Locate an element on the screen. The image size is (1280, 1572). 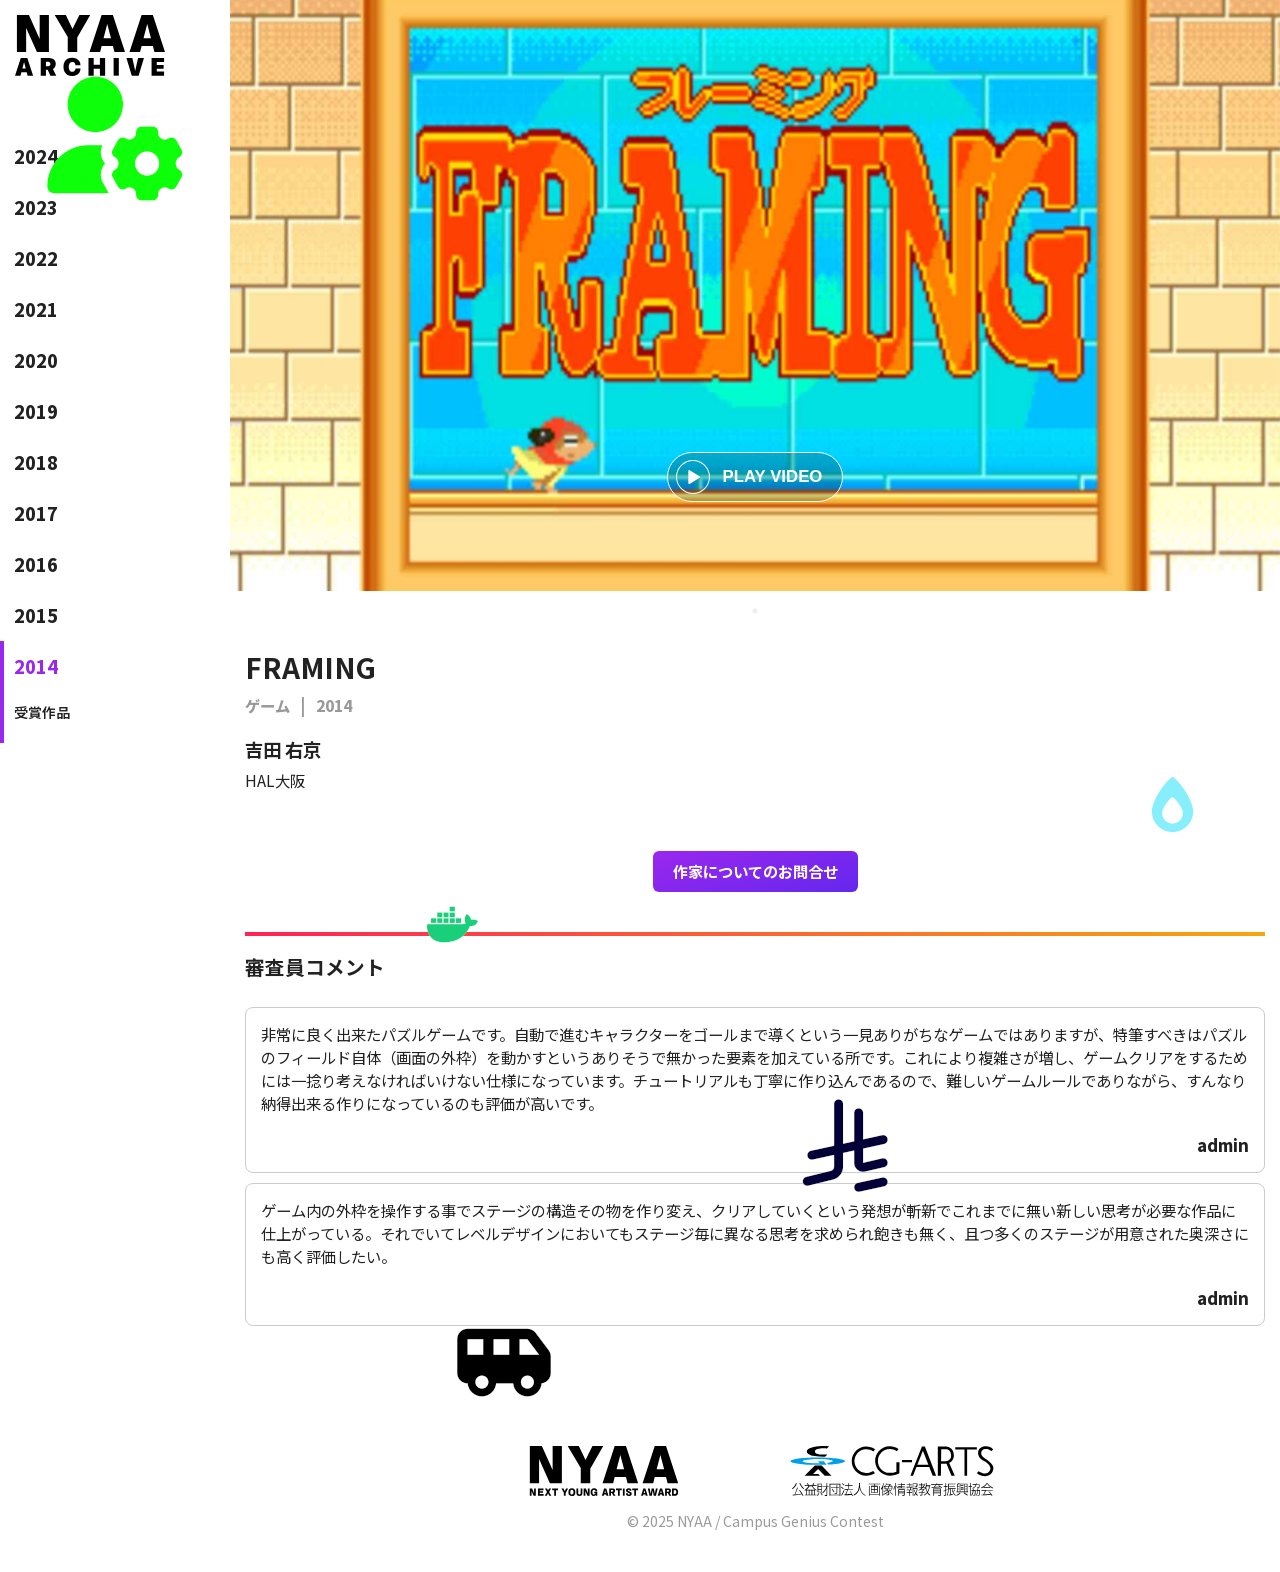
indicates trending or hot content is located at coordinates (1172, 804).